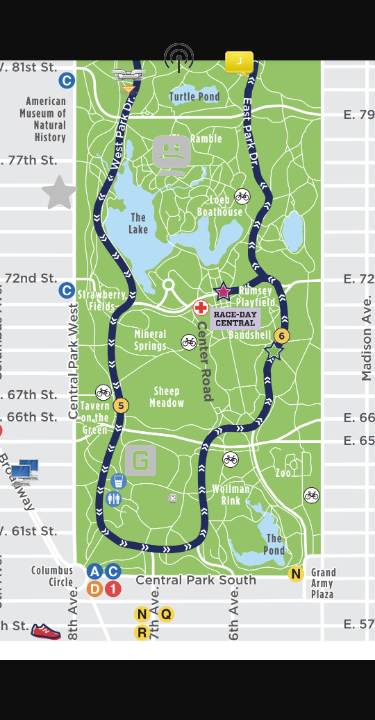 The image size is (375, 720). I want to click on indicates a system error or computer failure, so click(171, 154).